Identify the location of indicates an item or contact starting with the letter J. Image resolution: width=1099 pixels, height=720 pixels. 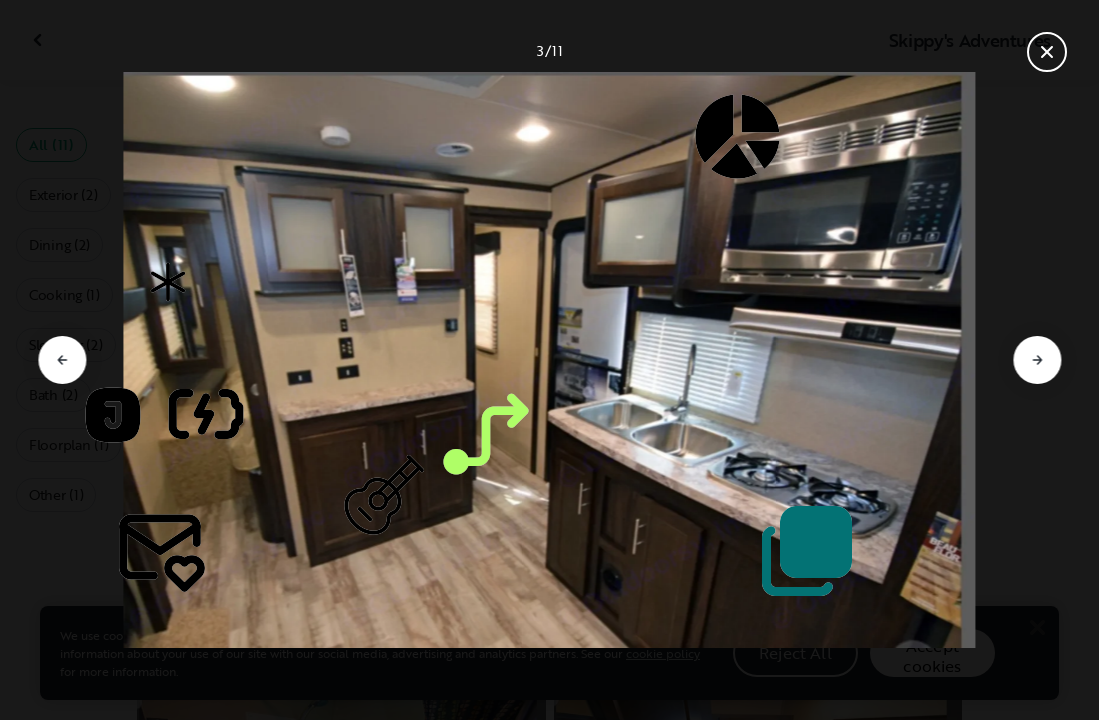
(113, 415).